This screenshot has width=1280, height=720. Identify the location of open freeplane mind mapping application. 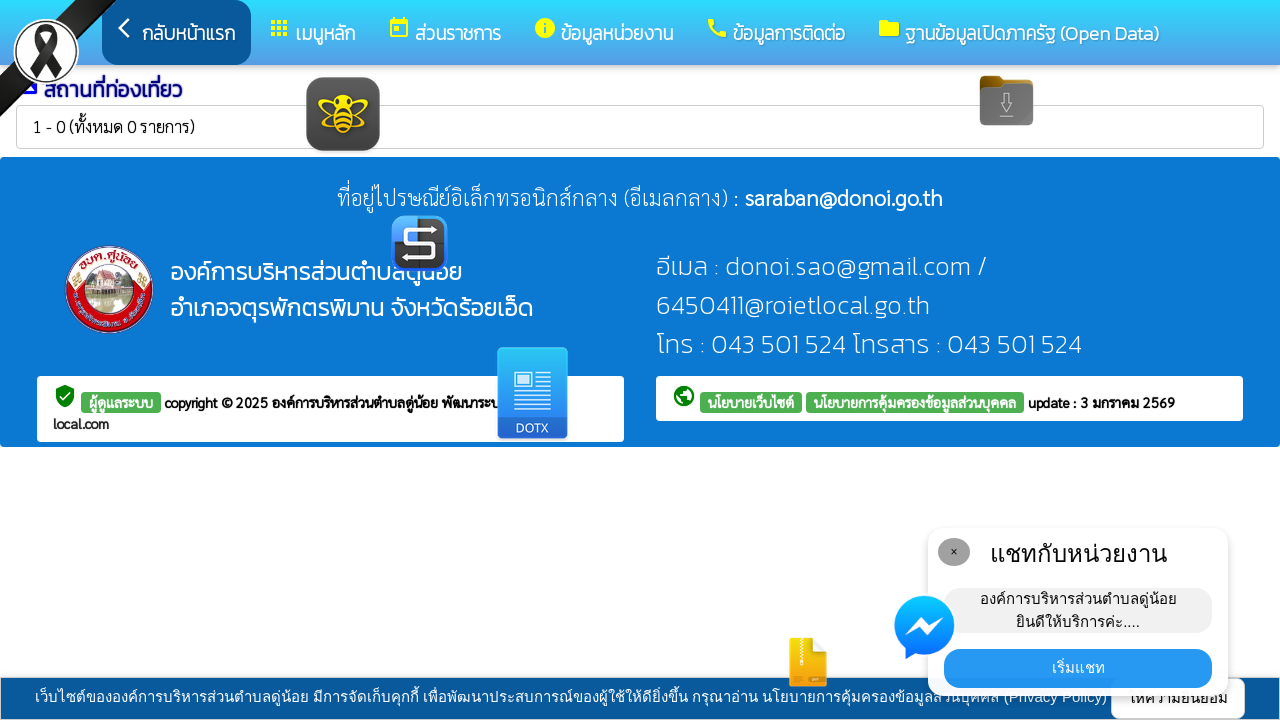
(343, 114).